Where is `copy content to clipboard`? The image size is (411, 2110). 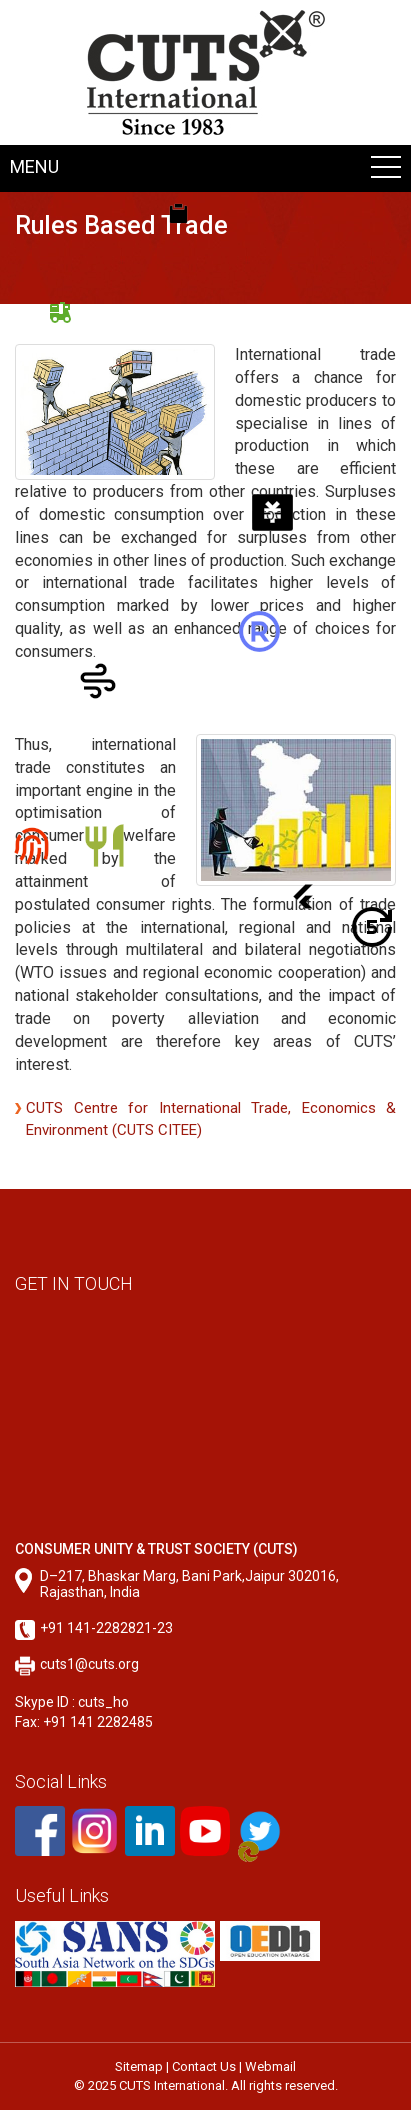 copy content to clipboard is located at coordinates (178, 213).